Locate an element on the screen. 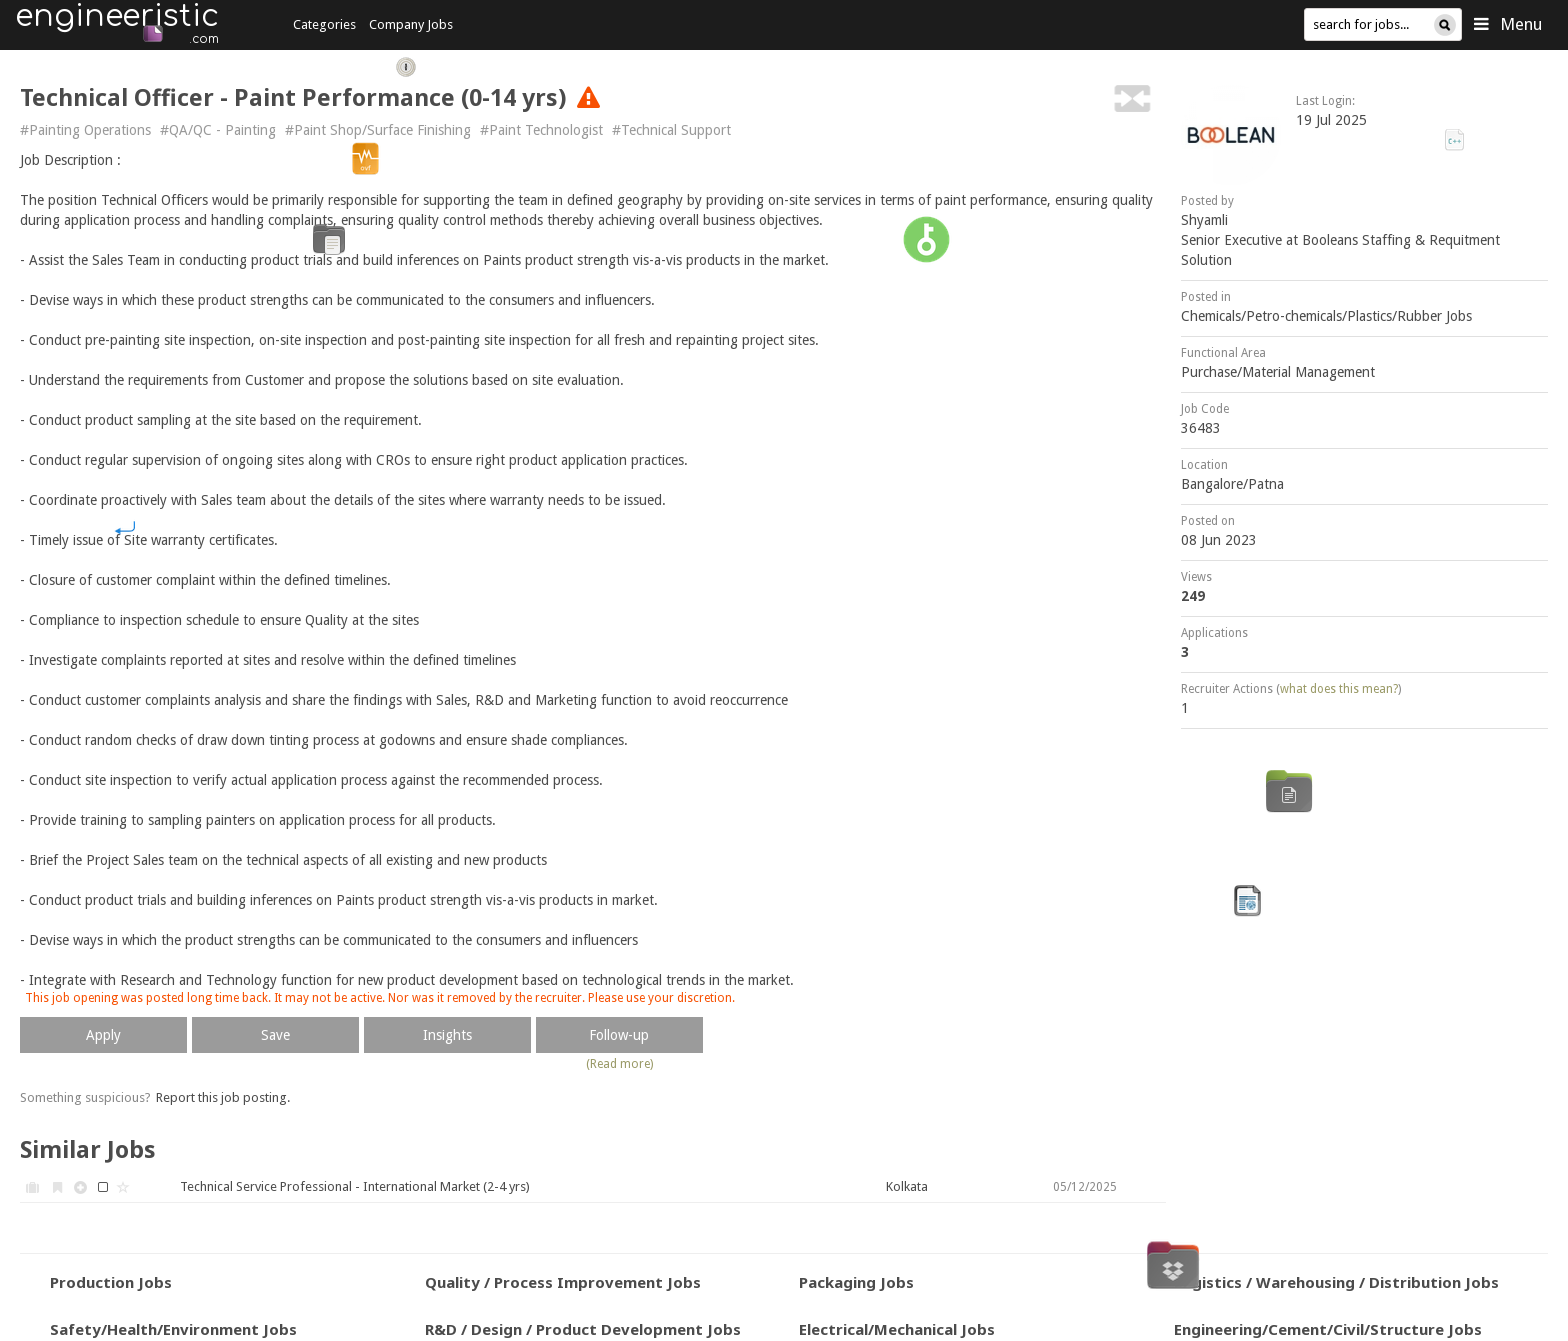 Image resolution: width=1568 pixels, height=1341 pixels. open a file or document is located at coordinates (329, 239).